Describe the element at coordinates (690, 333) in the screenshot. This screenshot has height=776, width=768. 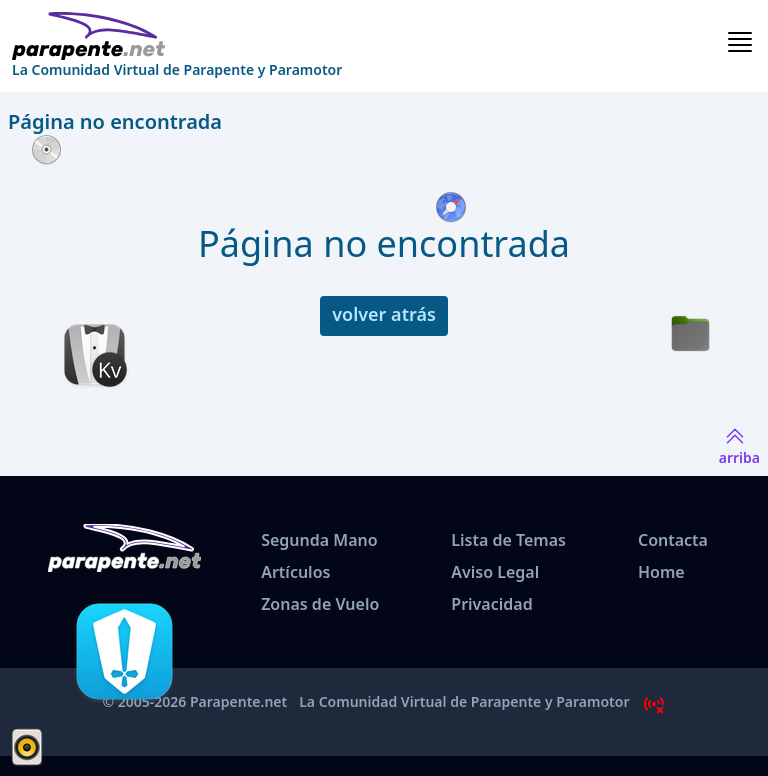
I see `open folder to view contents` at that location.